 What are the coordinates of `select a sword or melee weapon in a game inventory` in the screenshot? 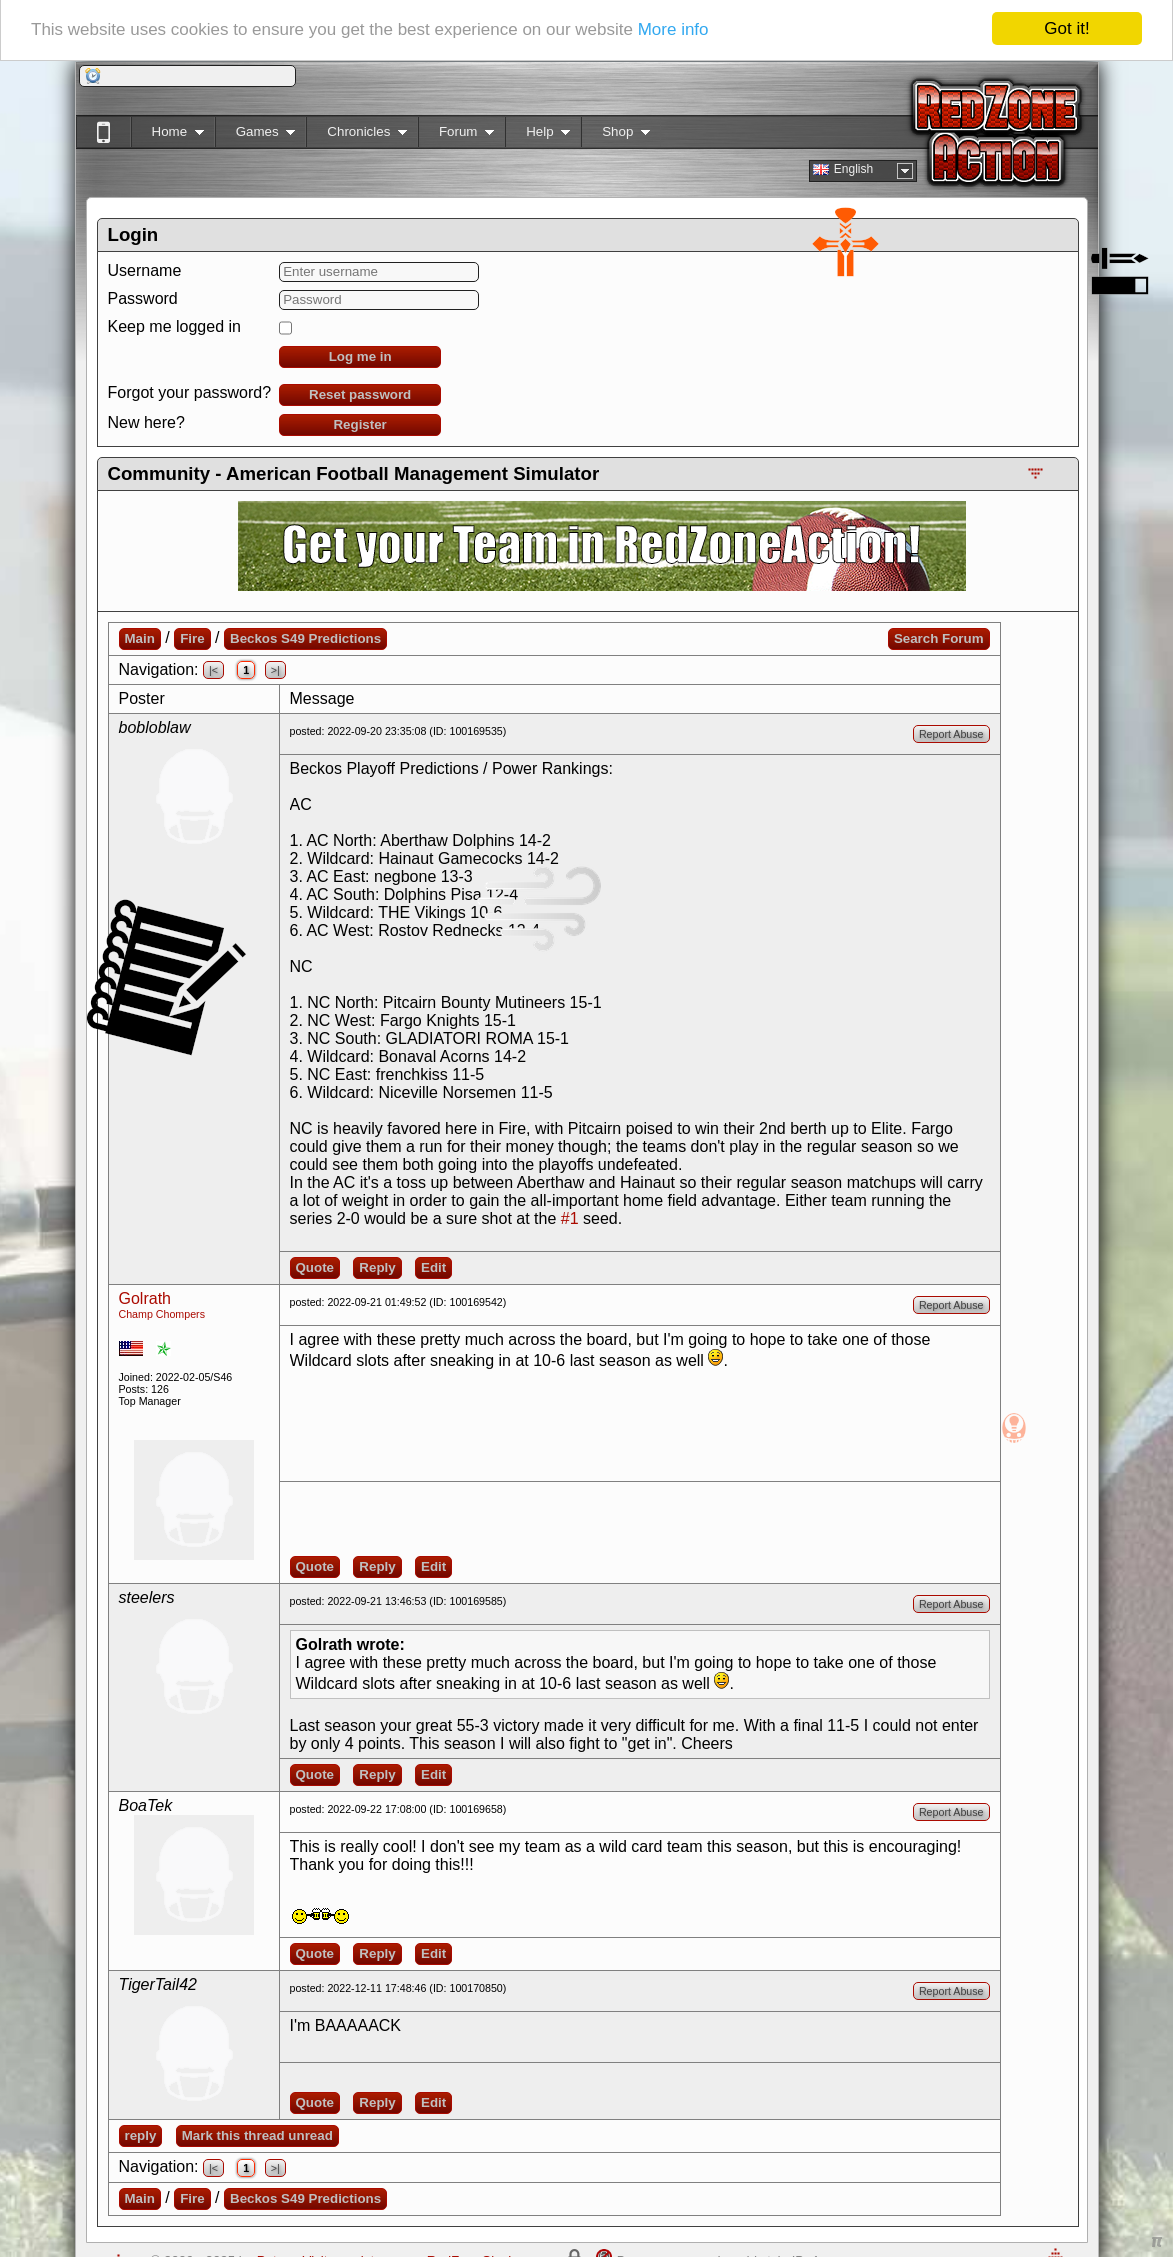 It's located at (845, 241).